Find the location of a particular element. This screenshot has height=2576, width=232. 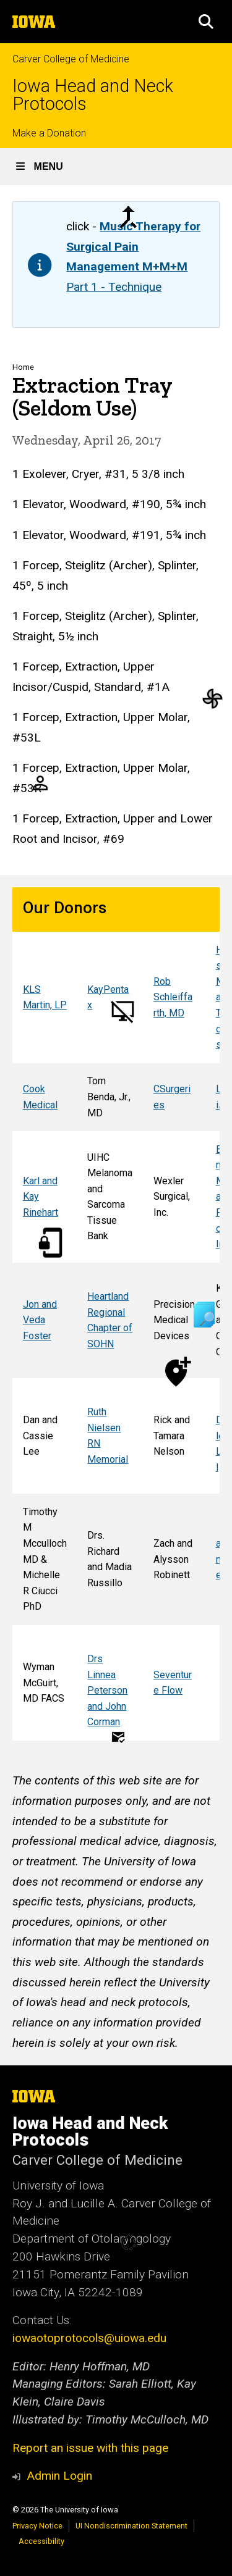

mark email as read is located at coordinates (118, 1737).